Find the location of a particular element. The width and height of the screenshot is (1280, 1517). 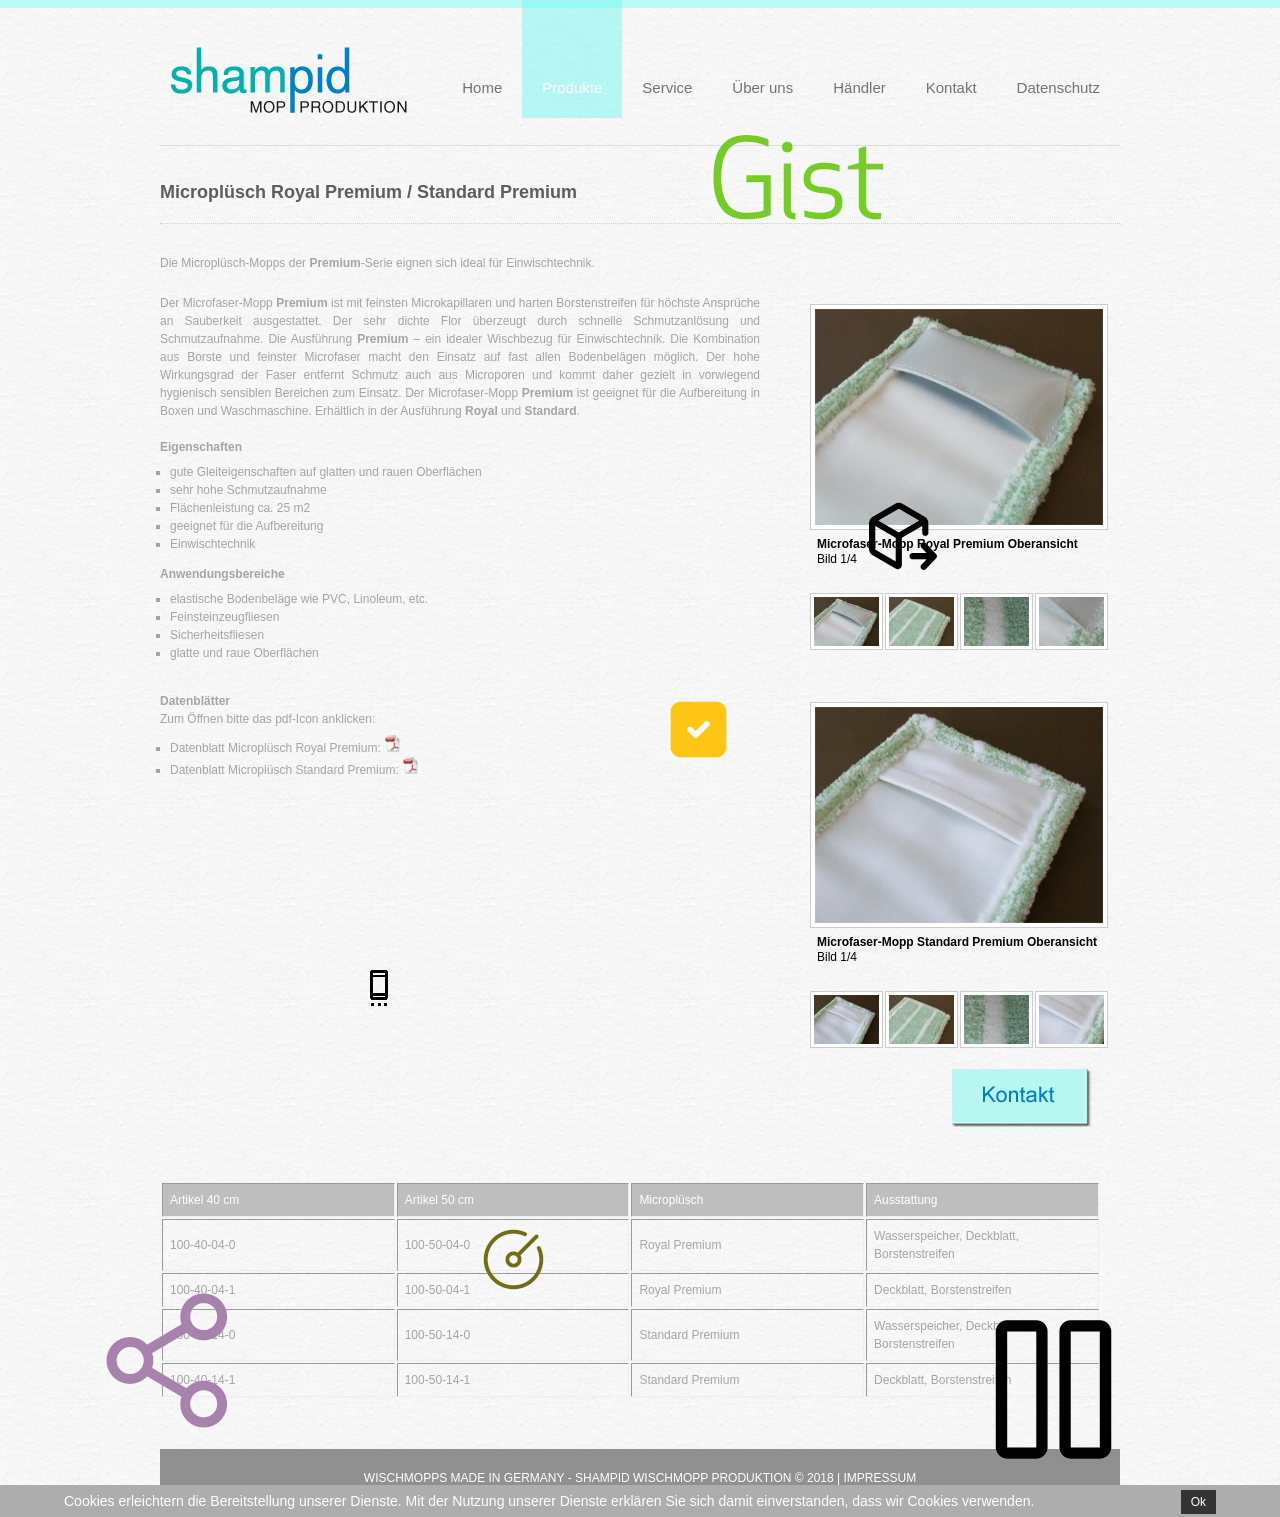

share content to other apps or platforms is located at coordinates (173, 1360).